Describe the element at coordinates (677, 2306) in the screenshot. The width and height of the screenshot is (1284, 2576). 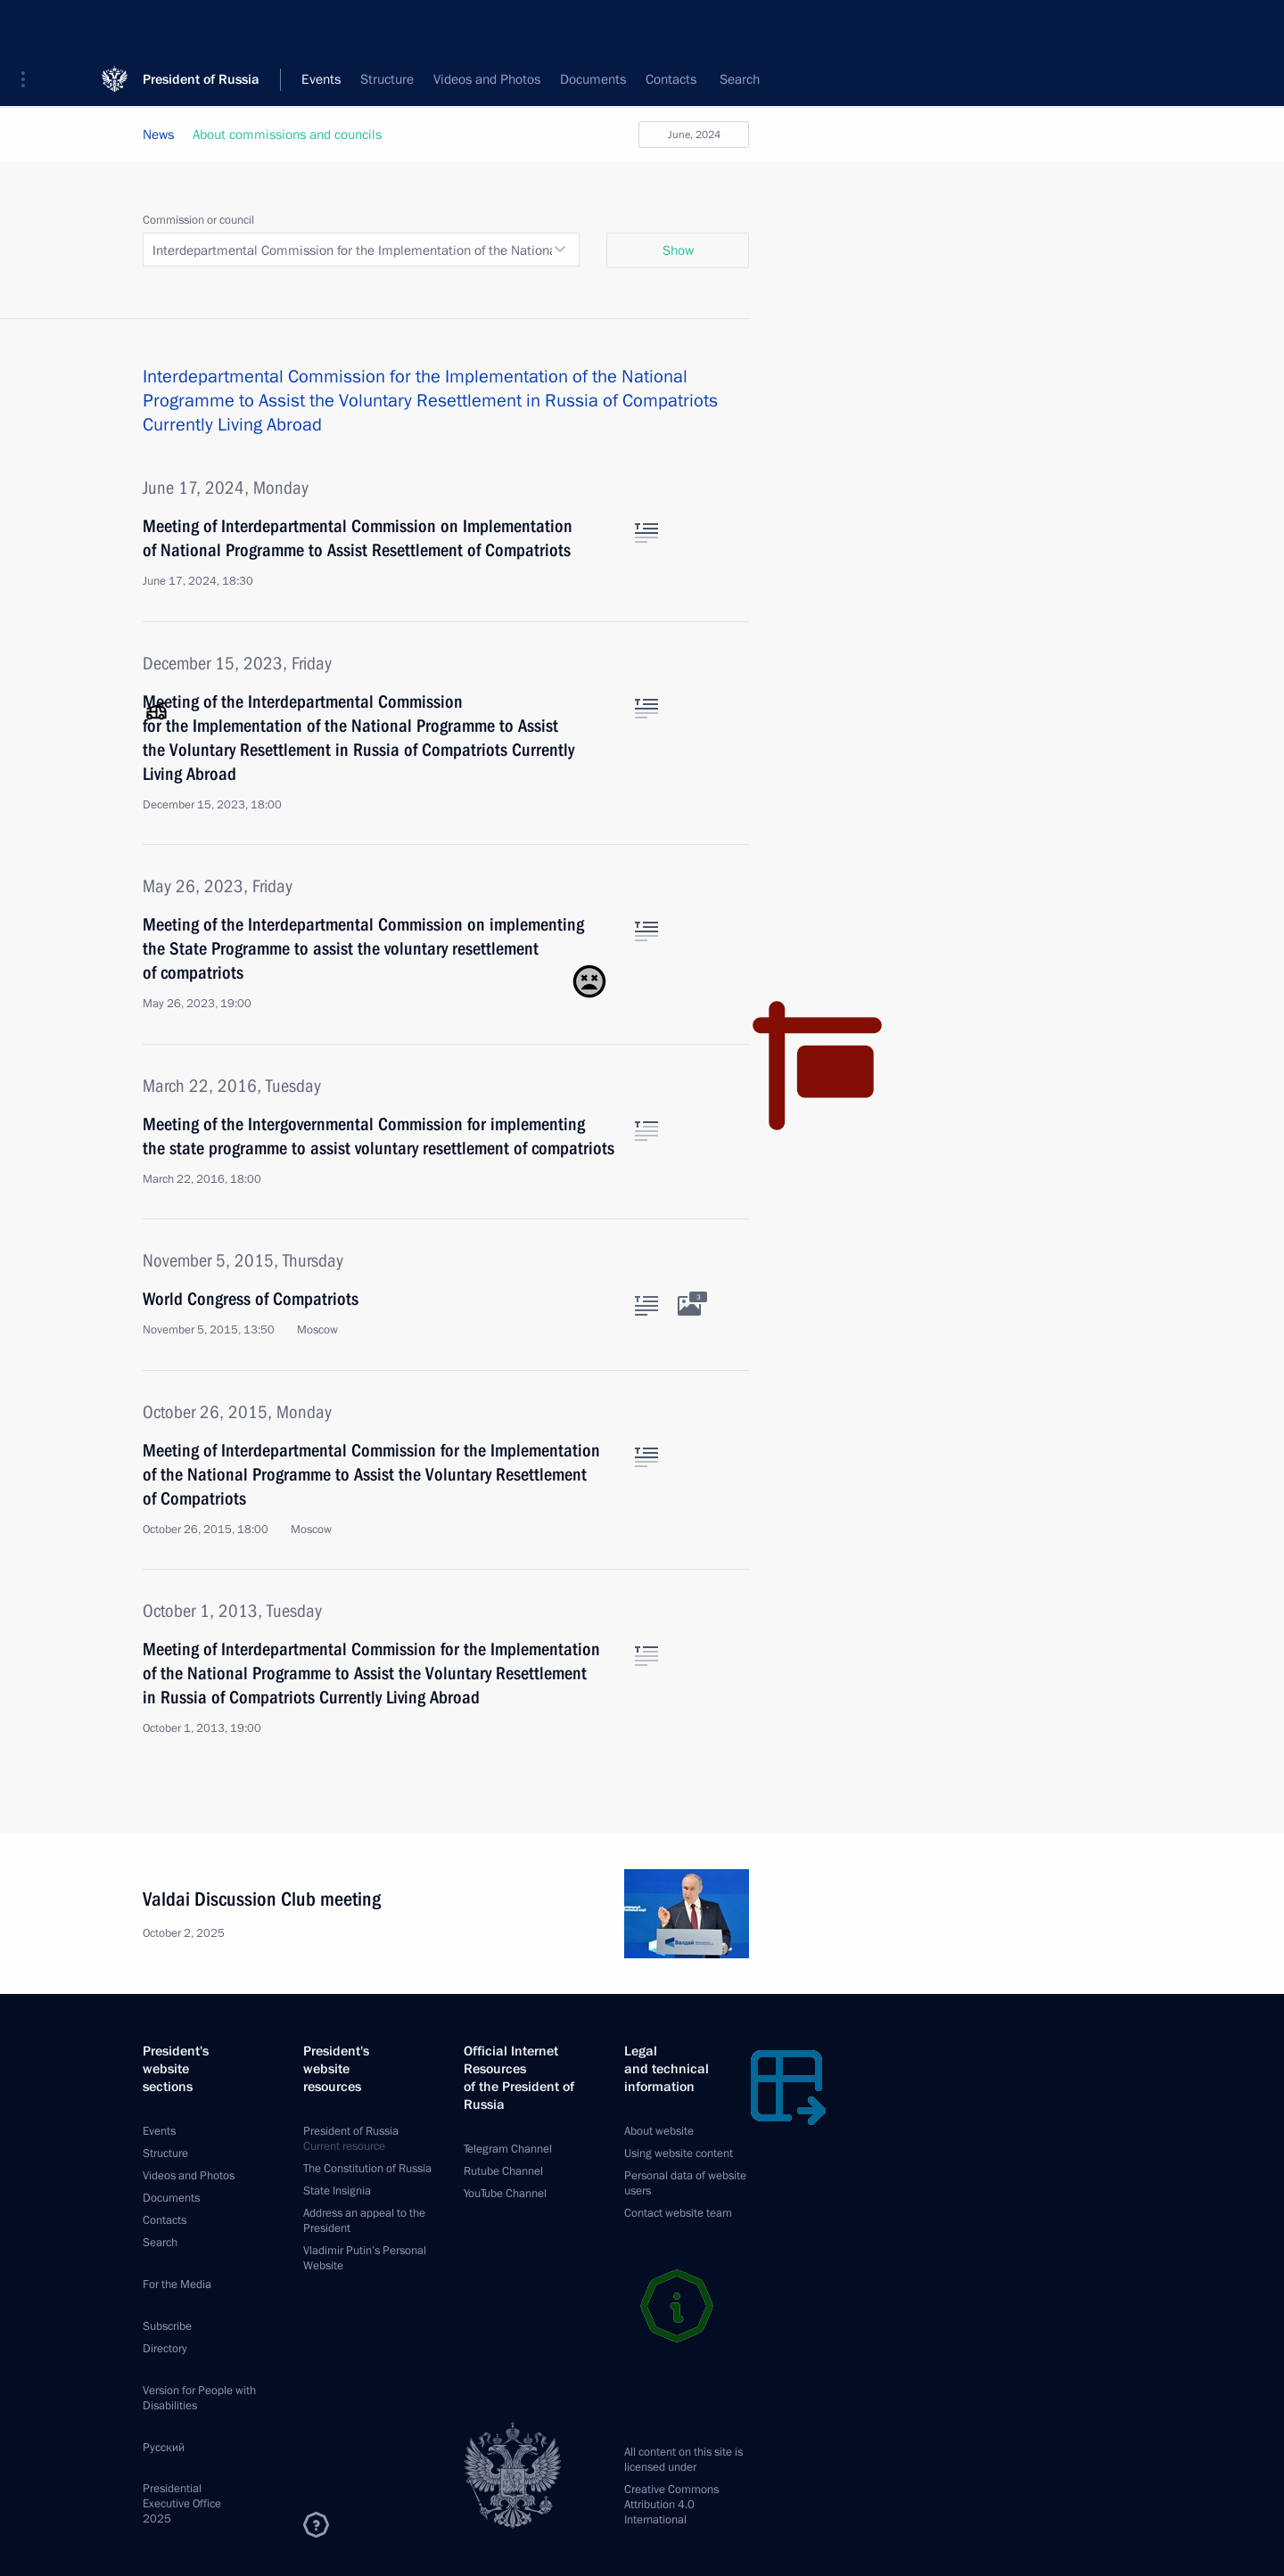
I see `view more information or details` at that location.